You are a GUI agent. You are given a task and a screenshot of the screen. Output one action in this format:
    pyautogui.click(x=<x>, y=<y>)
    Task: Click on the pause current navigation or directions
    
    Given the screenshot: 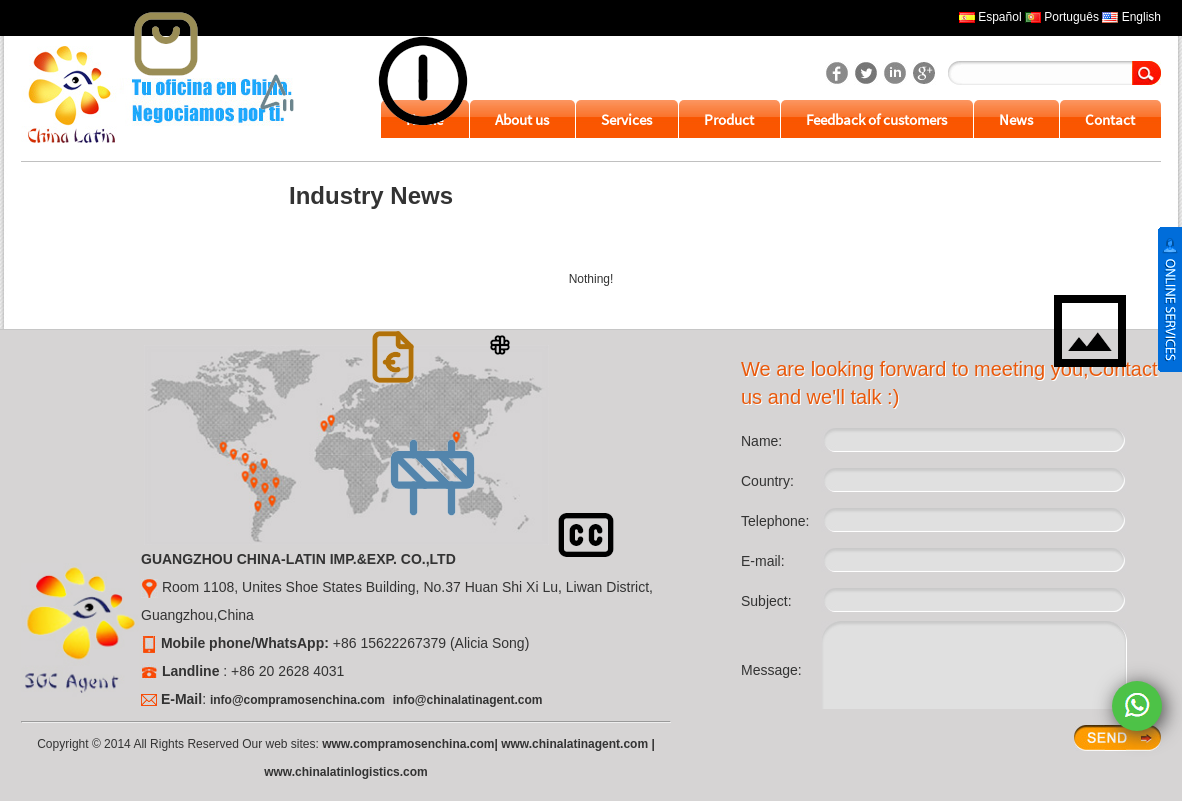 What is the action you would take?
    pyautogui.click(x=276, y=92)
    